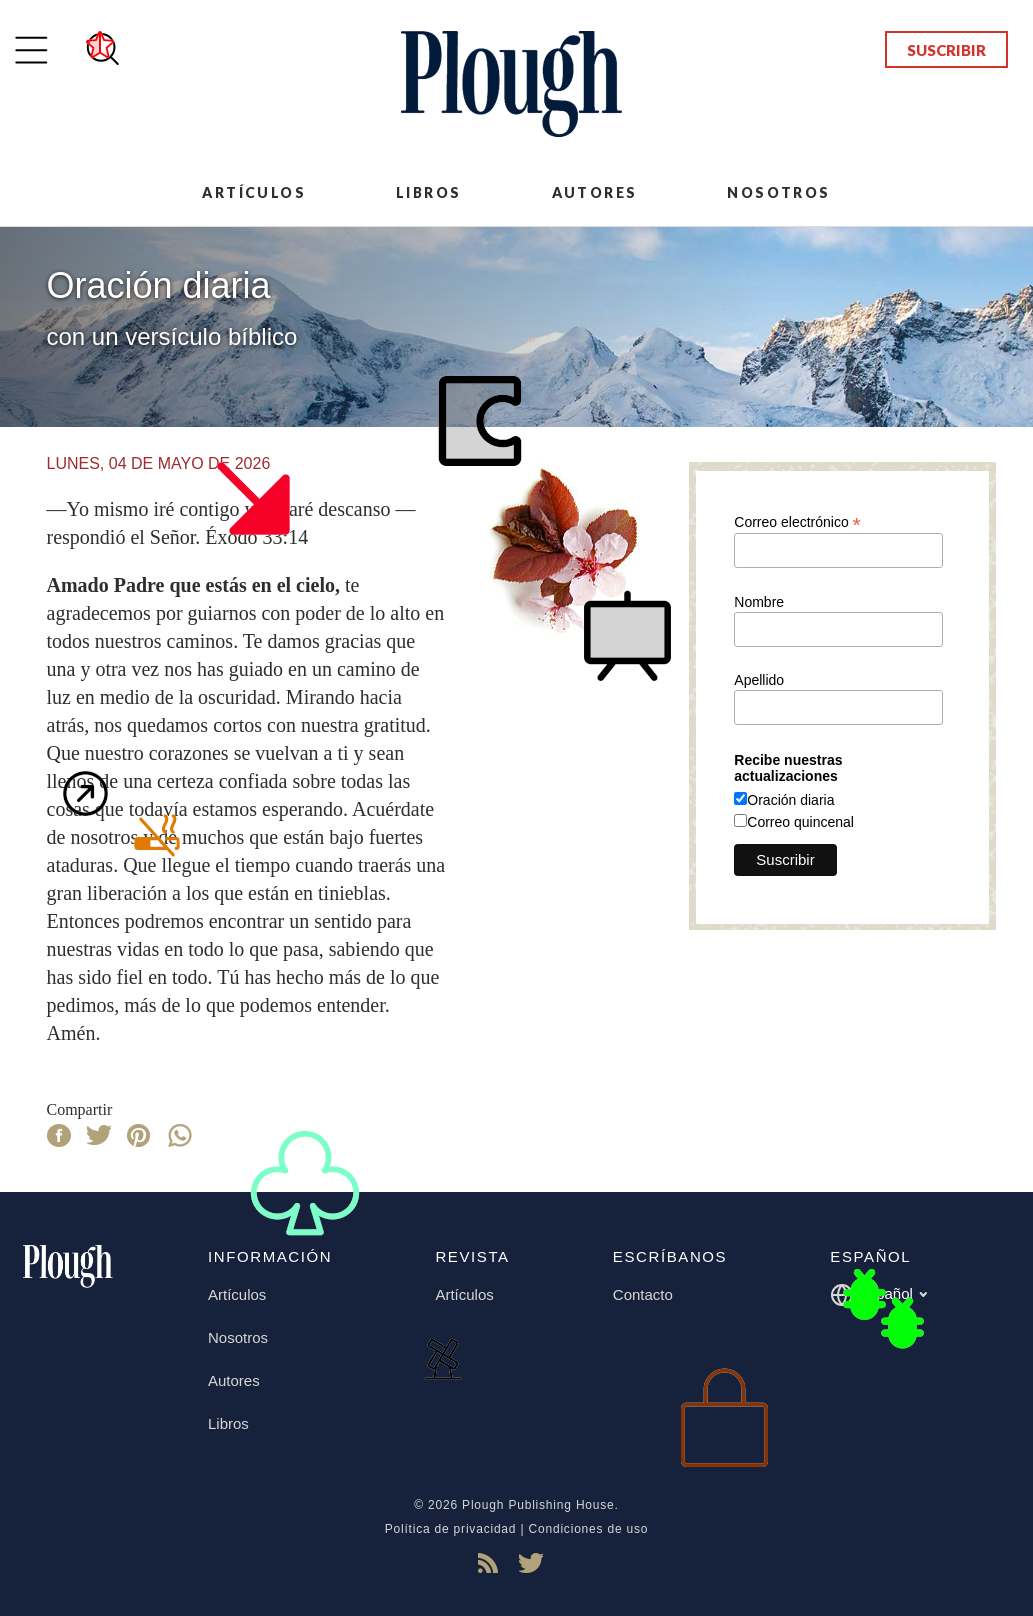 This screenshot has height=1616, width=1033. What do you see at coordinates (627, 637) in the screenshot?
I see `start or view a presentation` at bounding box center [627, 637].